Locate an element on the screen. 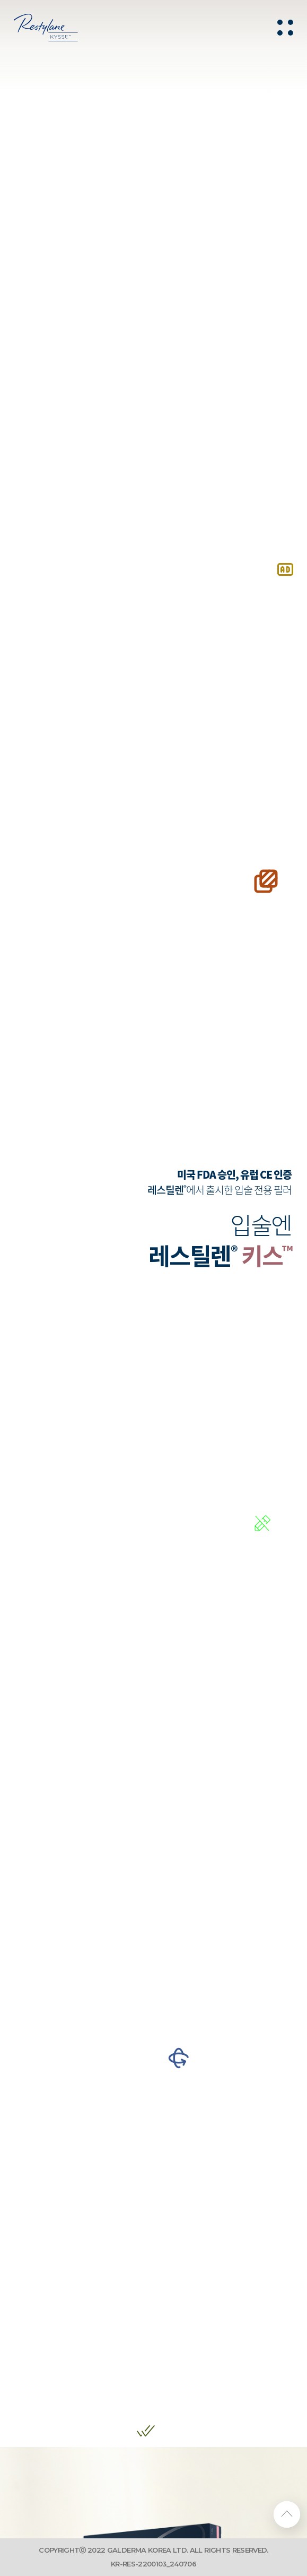 The width and height of the screenshot is (307, 2576). rotate object in 3D space is located at coordinates (179, 2058).